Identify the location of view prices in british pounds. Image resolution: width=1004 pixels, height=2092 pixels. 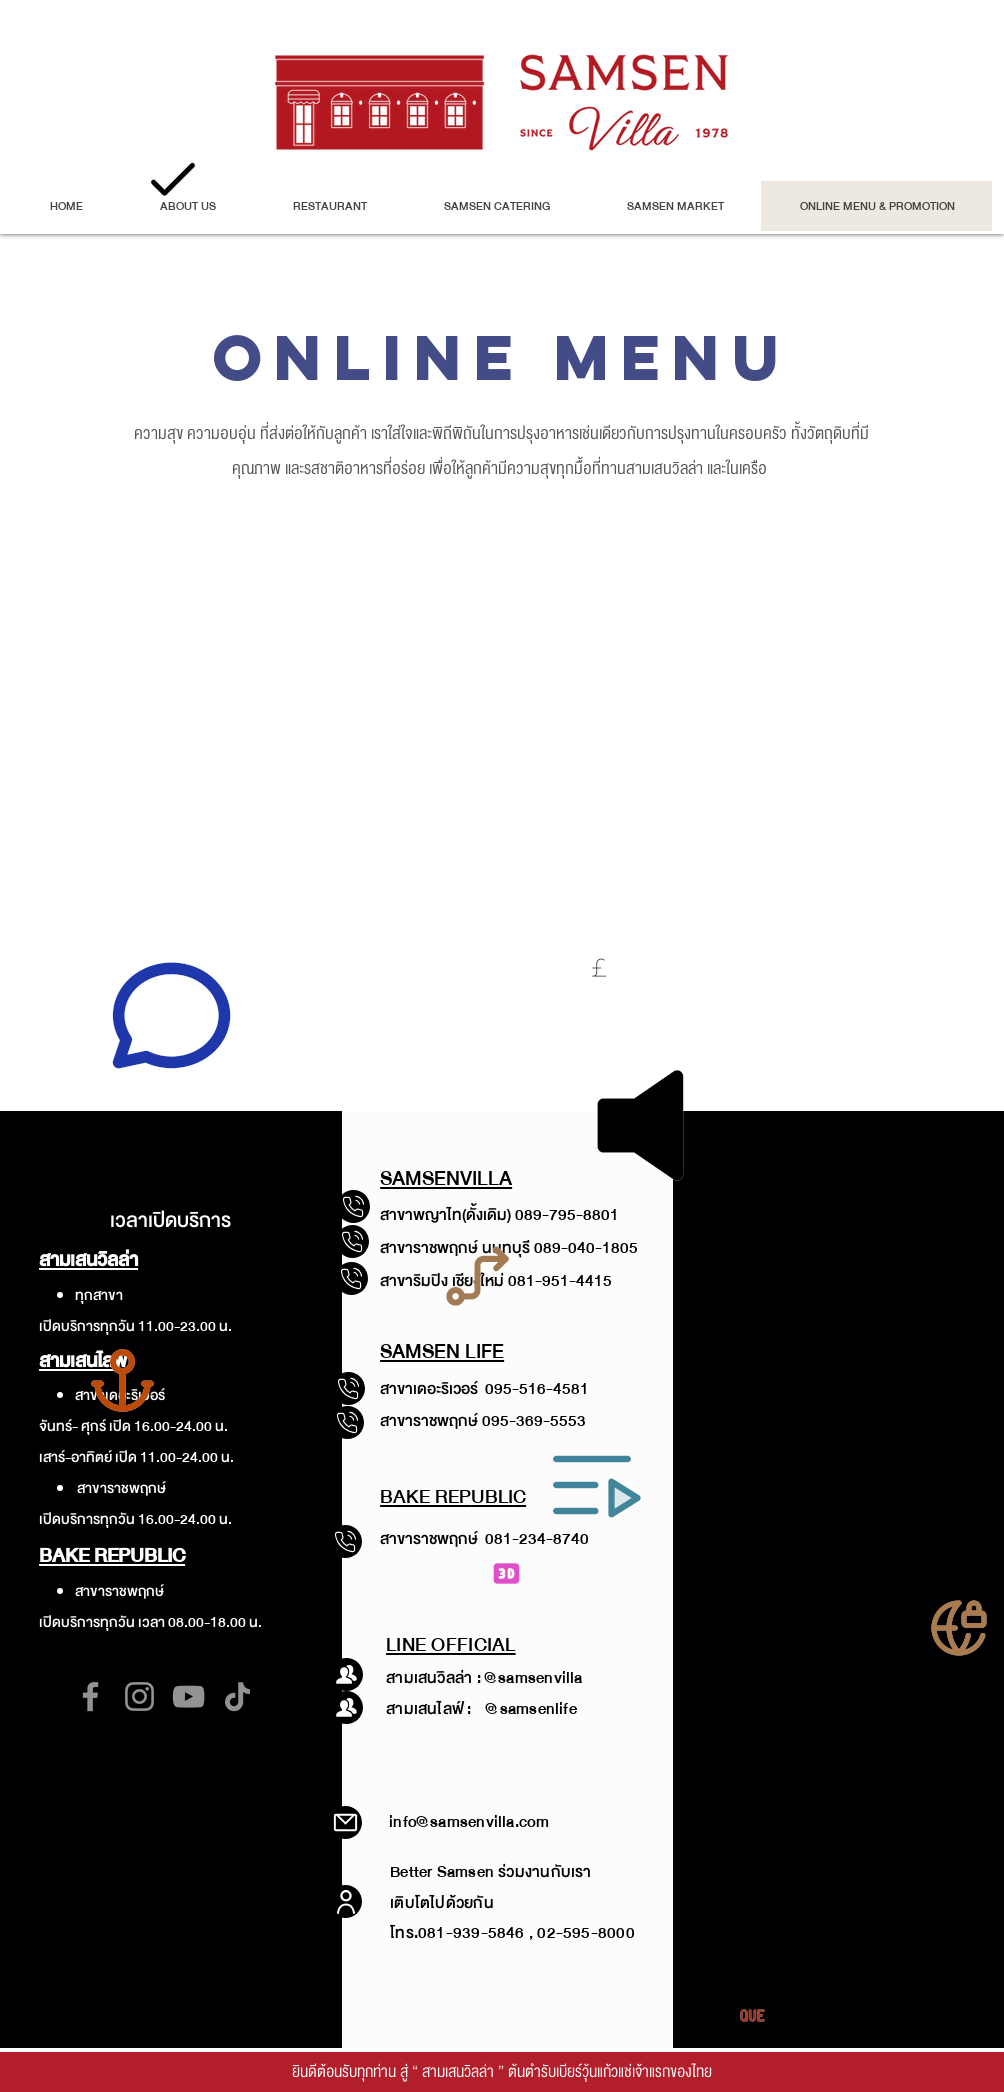
(600, 968).